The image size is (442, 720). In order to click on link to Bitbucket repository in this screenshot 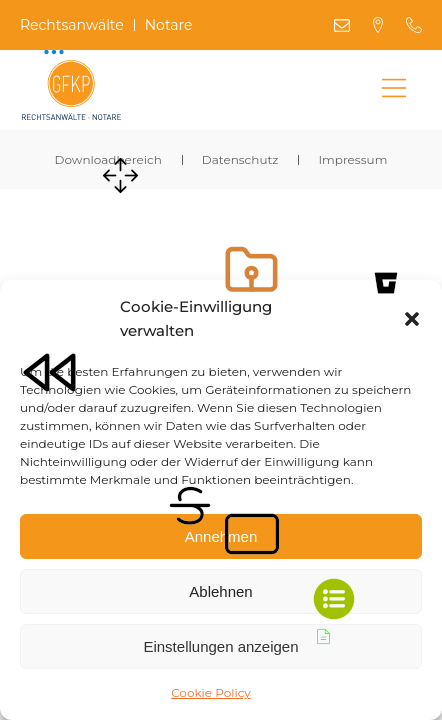, I will do `click(386, 283)`.